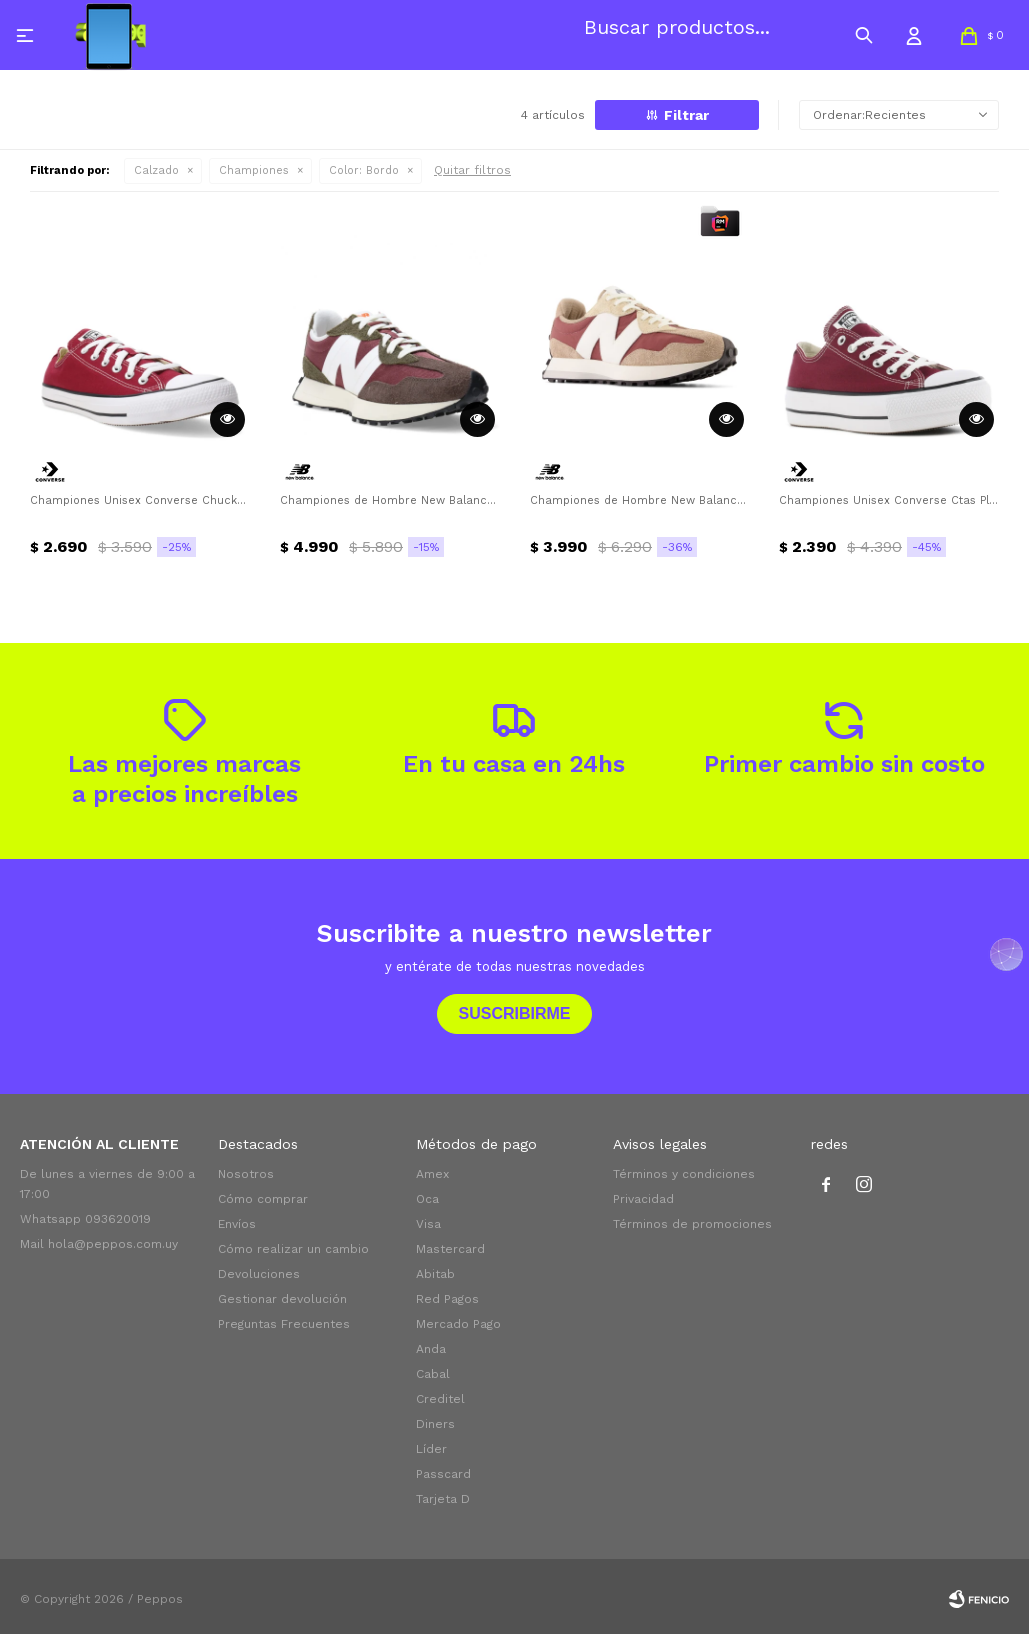  Describe the element at coordinates (109, 37) in the screenshot. I see `iPad device with cellular connectivity` at that location.